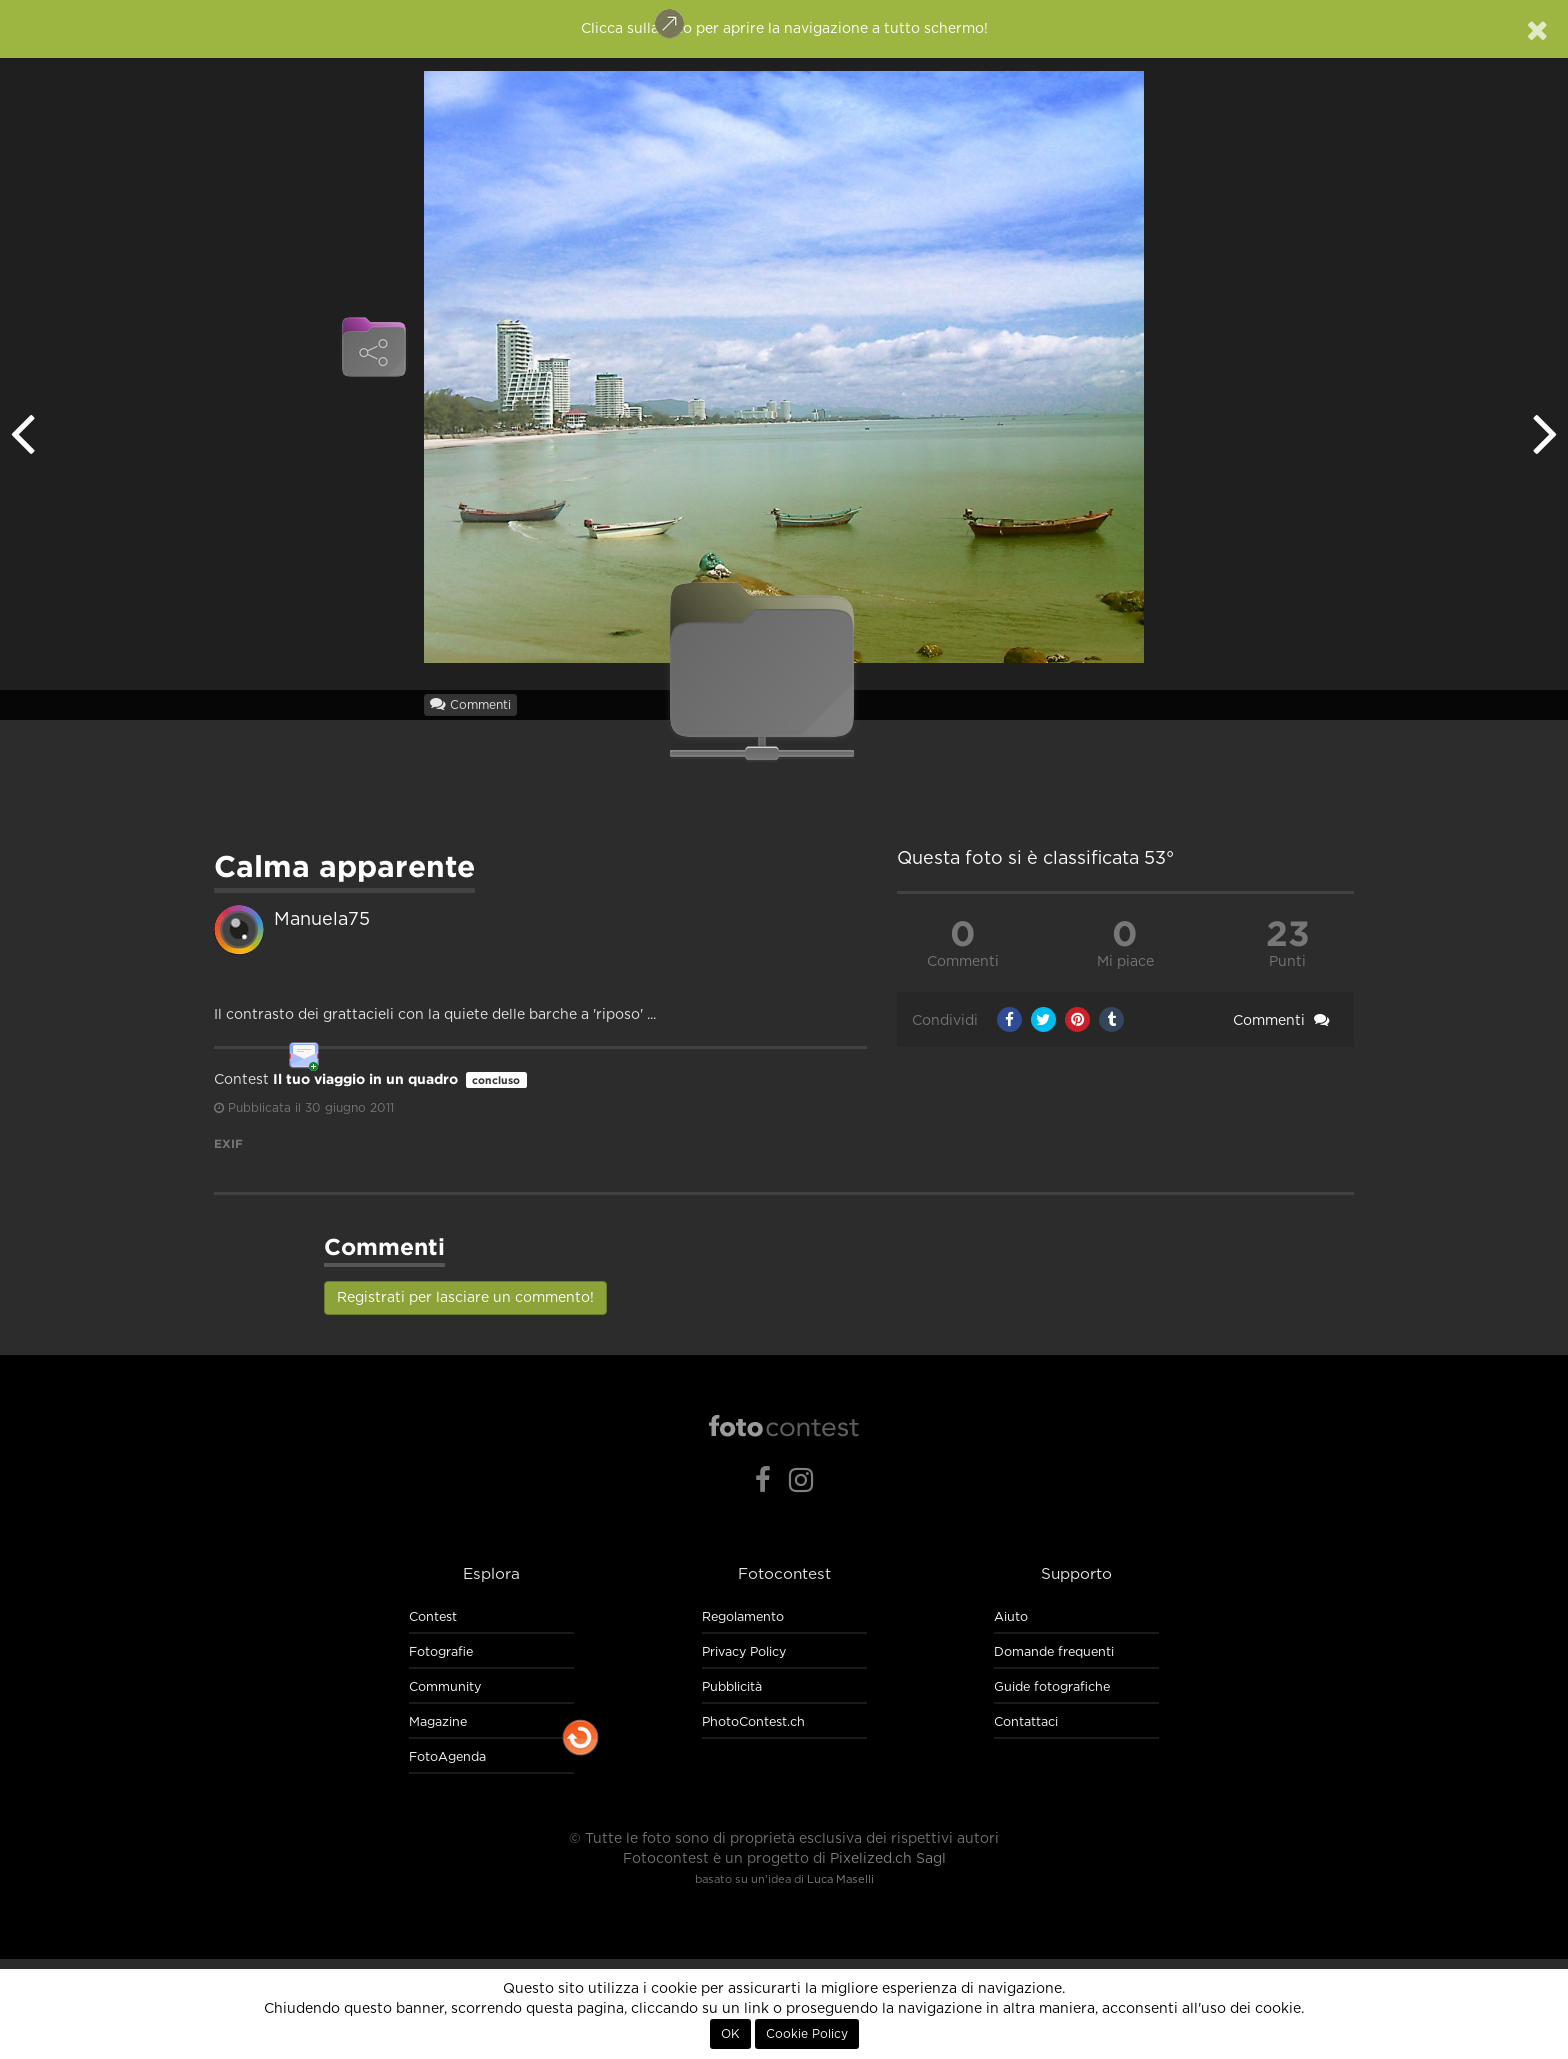 Image resolution: width=1568 pixels, height=2059 pixels. I want to click on access files stored on a remote server, so click(762, 668).